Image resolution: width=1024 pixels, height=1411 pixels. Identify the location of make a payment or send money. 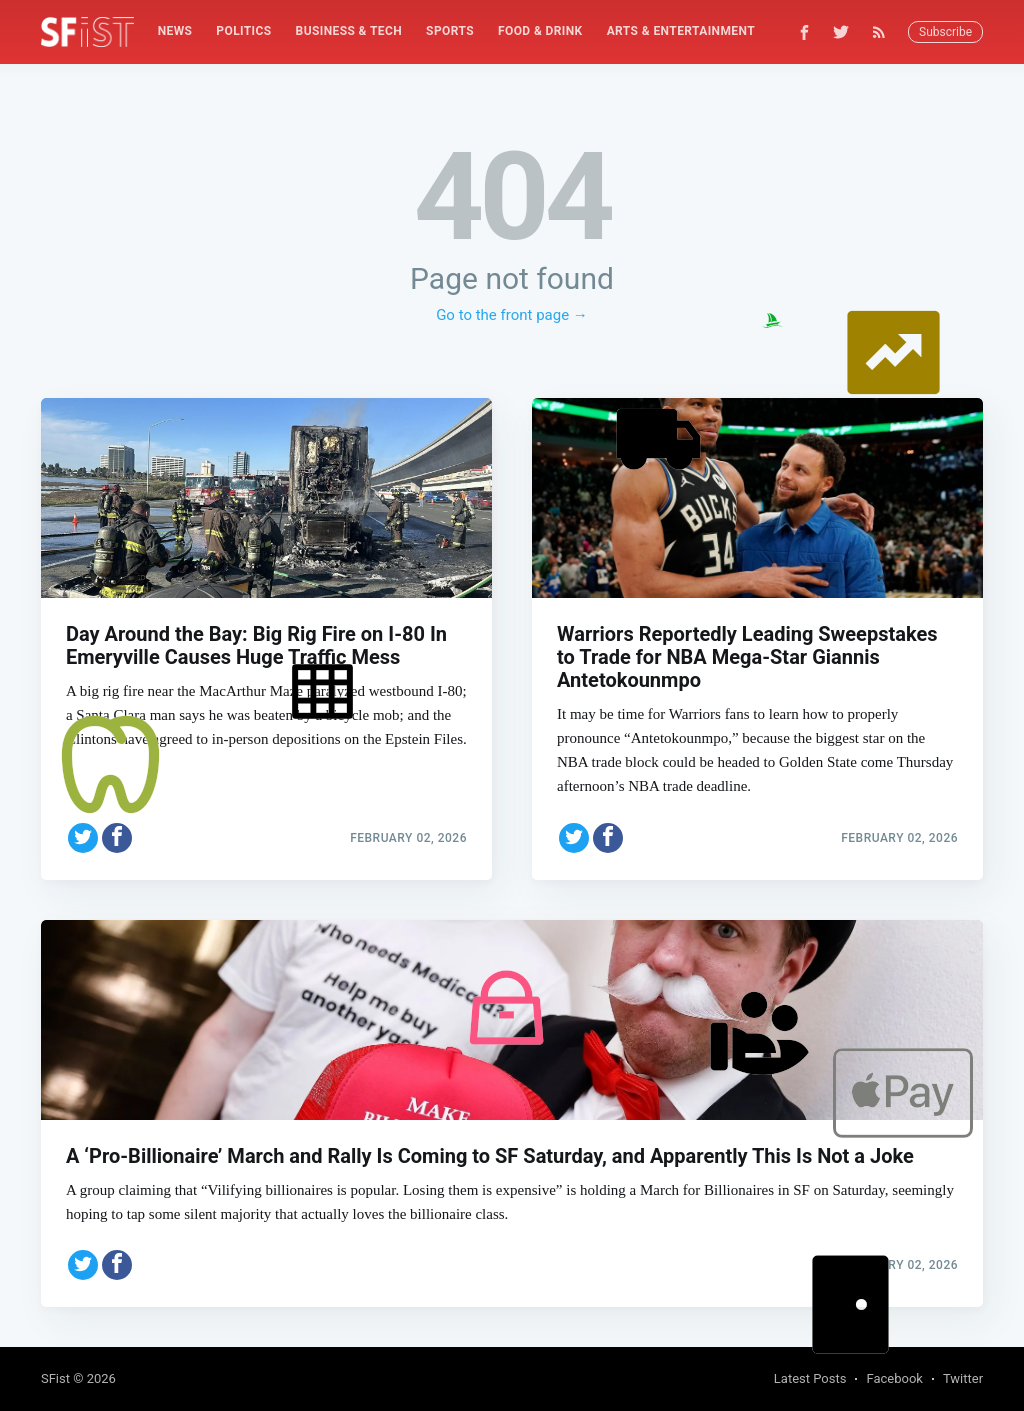
(758, 1035).